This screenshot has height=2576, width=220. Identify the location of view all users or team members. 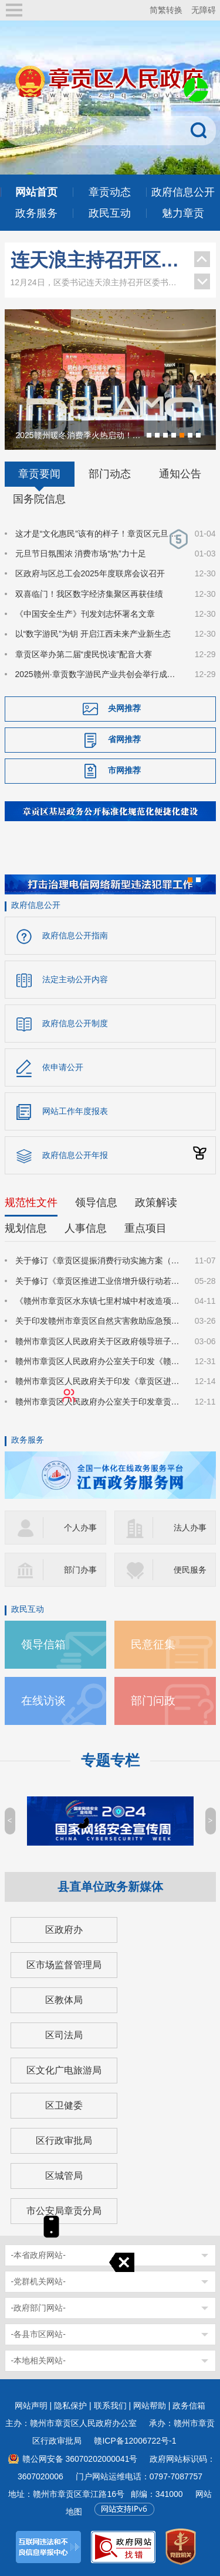
(69, 1395).